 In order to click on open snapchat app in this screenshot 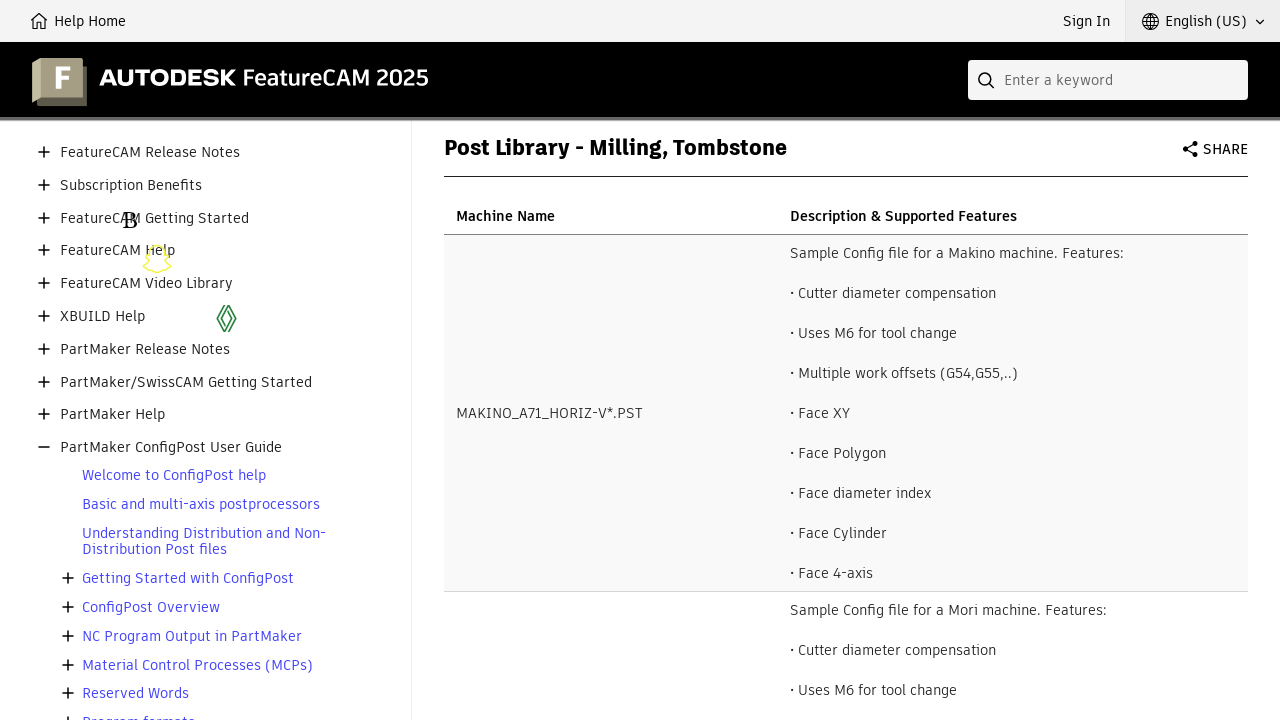, I will do `click(157, 259)`.